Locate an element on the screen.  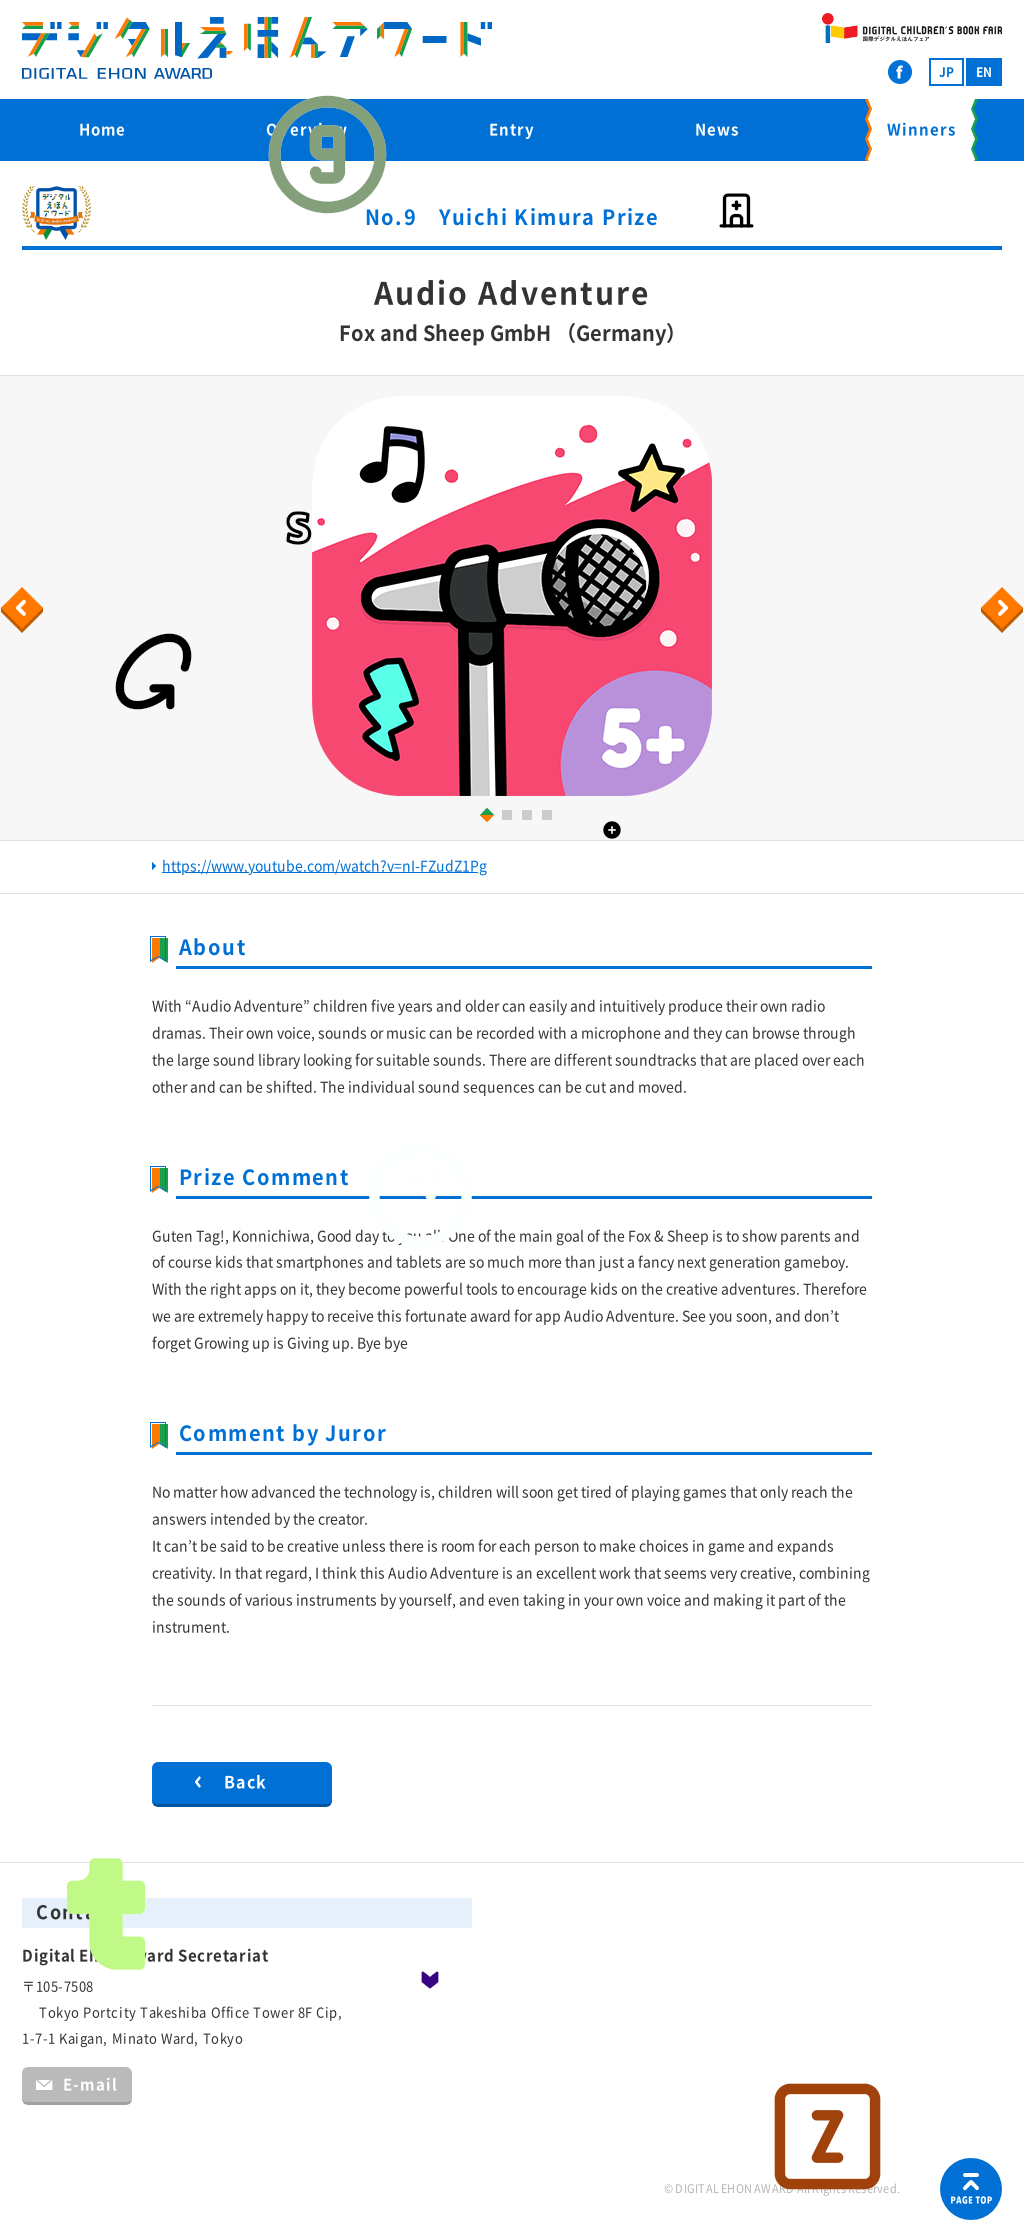
connect to Stripe payment services is located at coordinates (298, 528).